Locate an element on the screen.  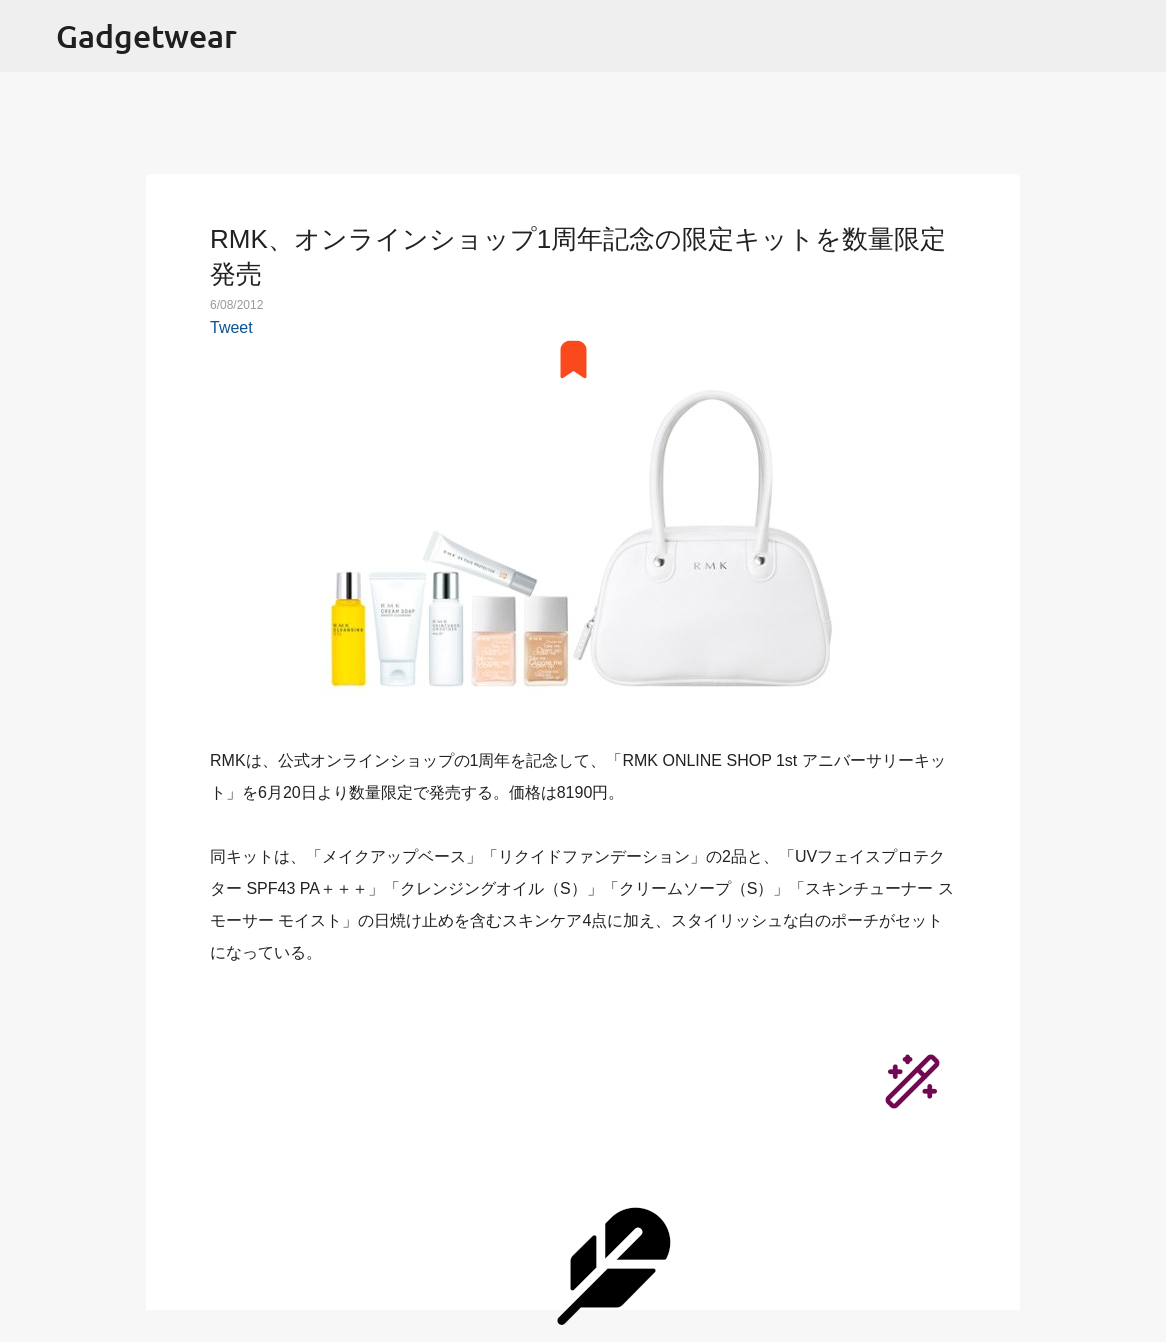
save this item for later is located at coordinates (573, 359).